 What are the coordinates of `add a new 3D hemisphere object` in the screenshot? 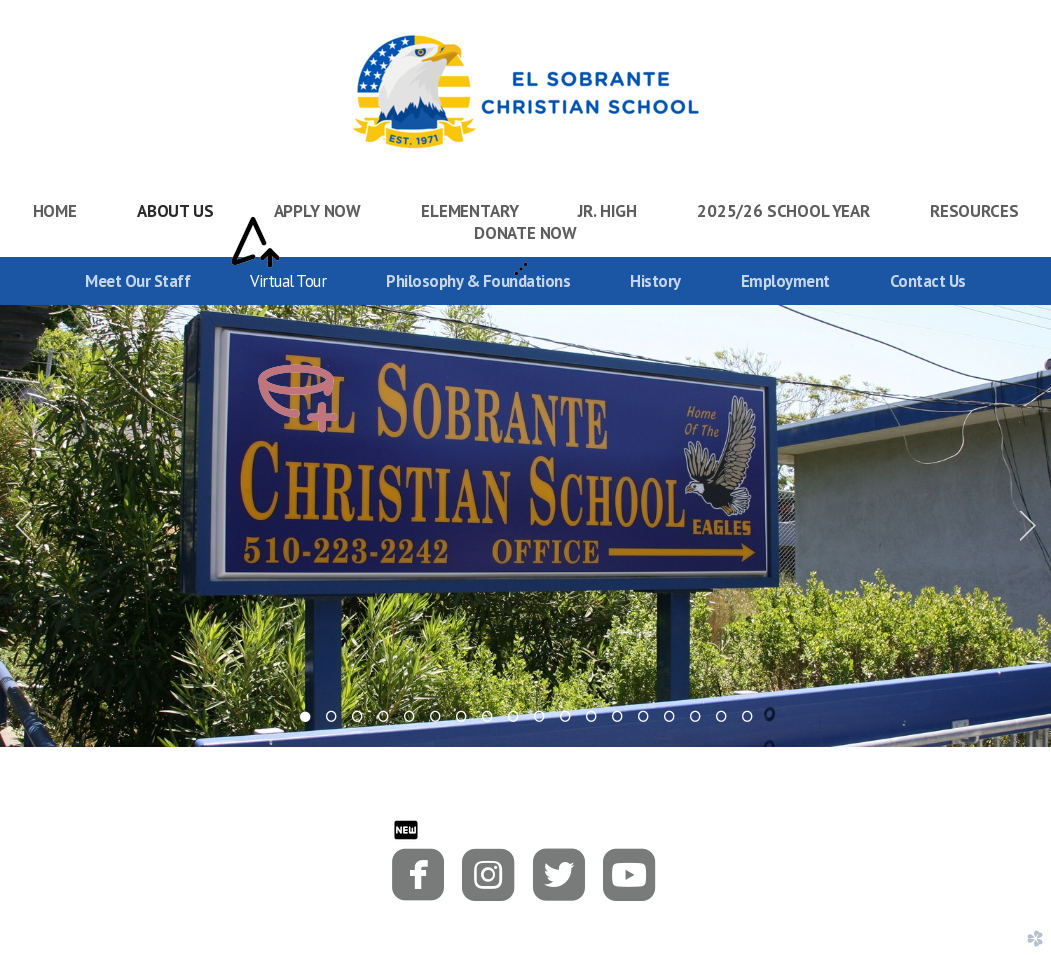 It's located at (296, 391).